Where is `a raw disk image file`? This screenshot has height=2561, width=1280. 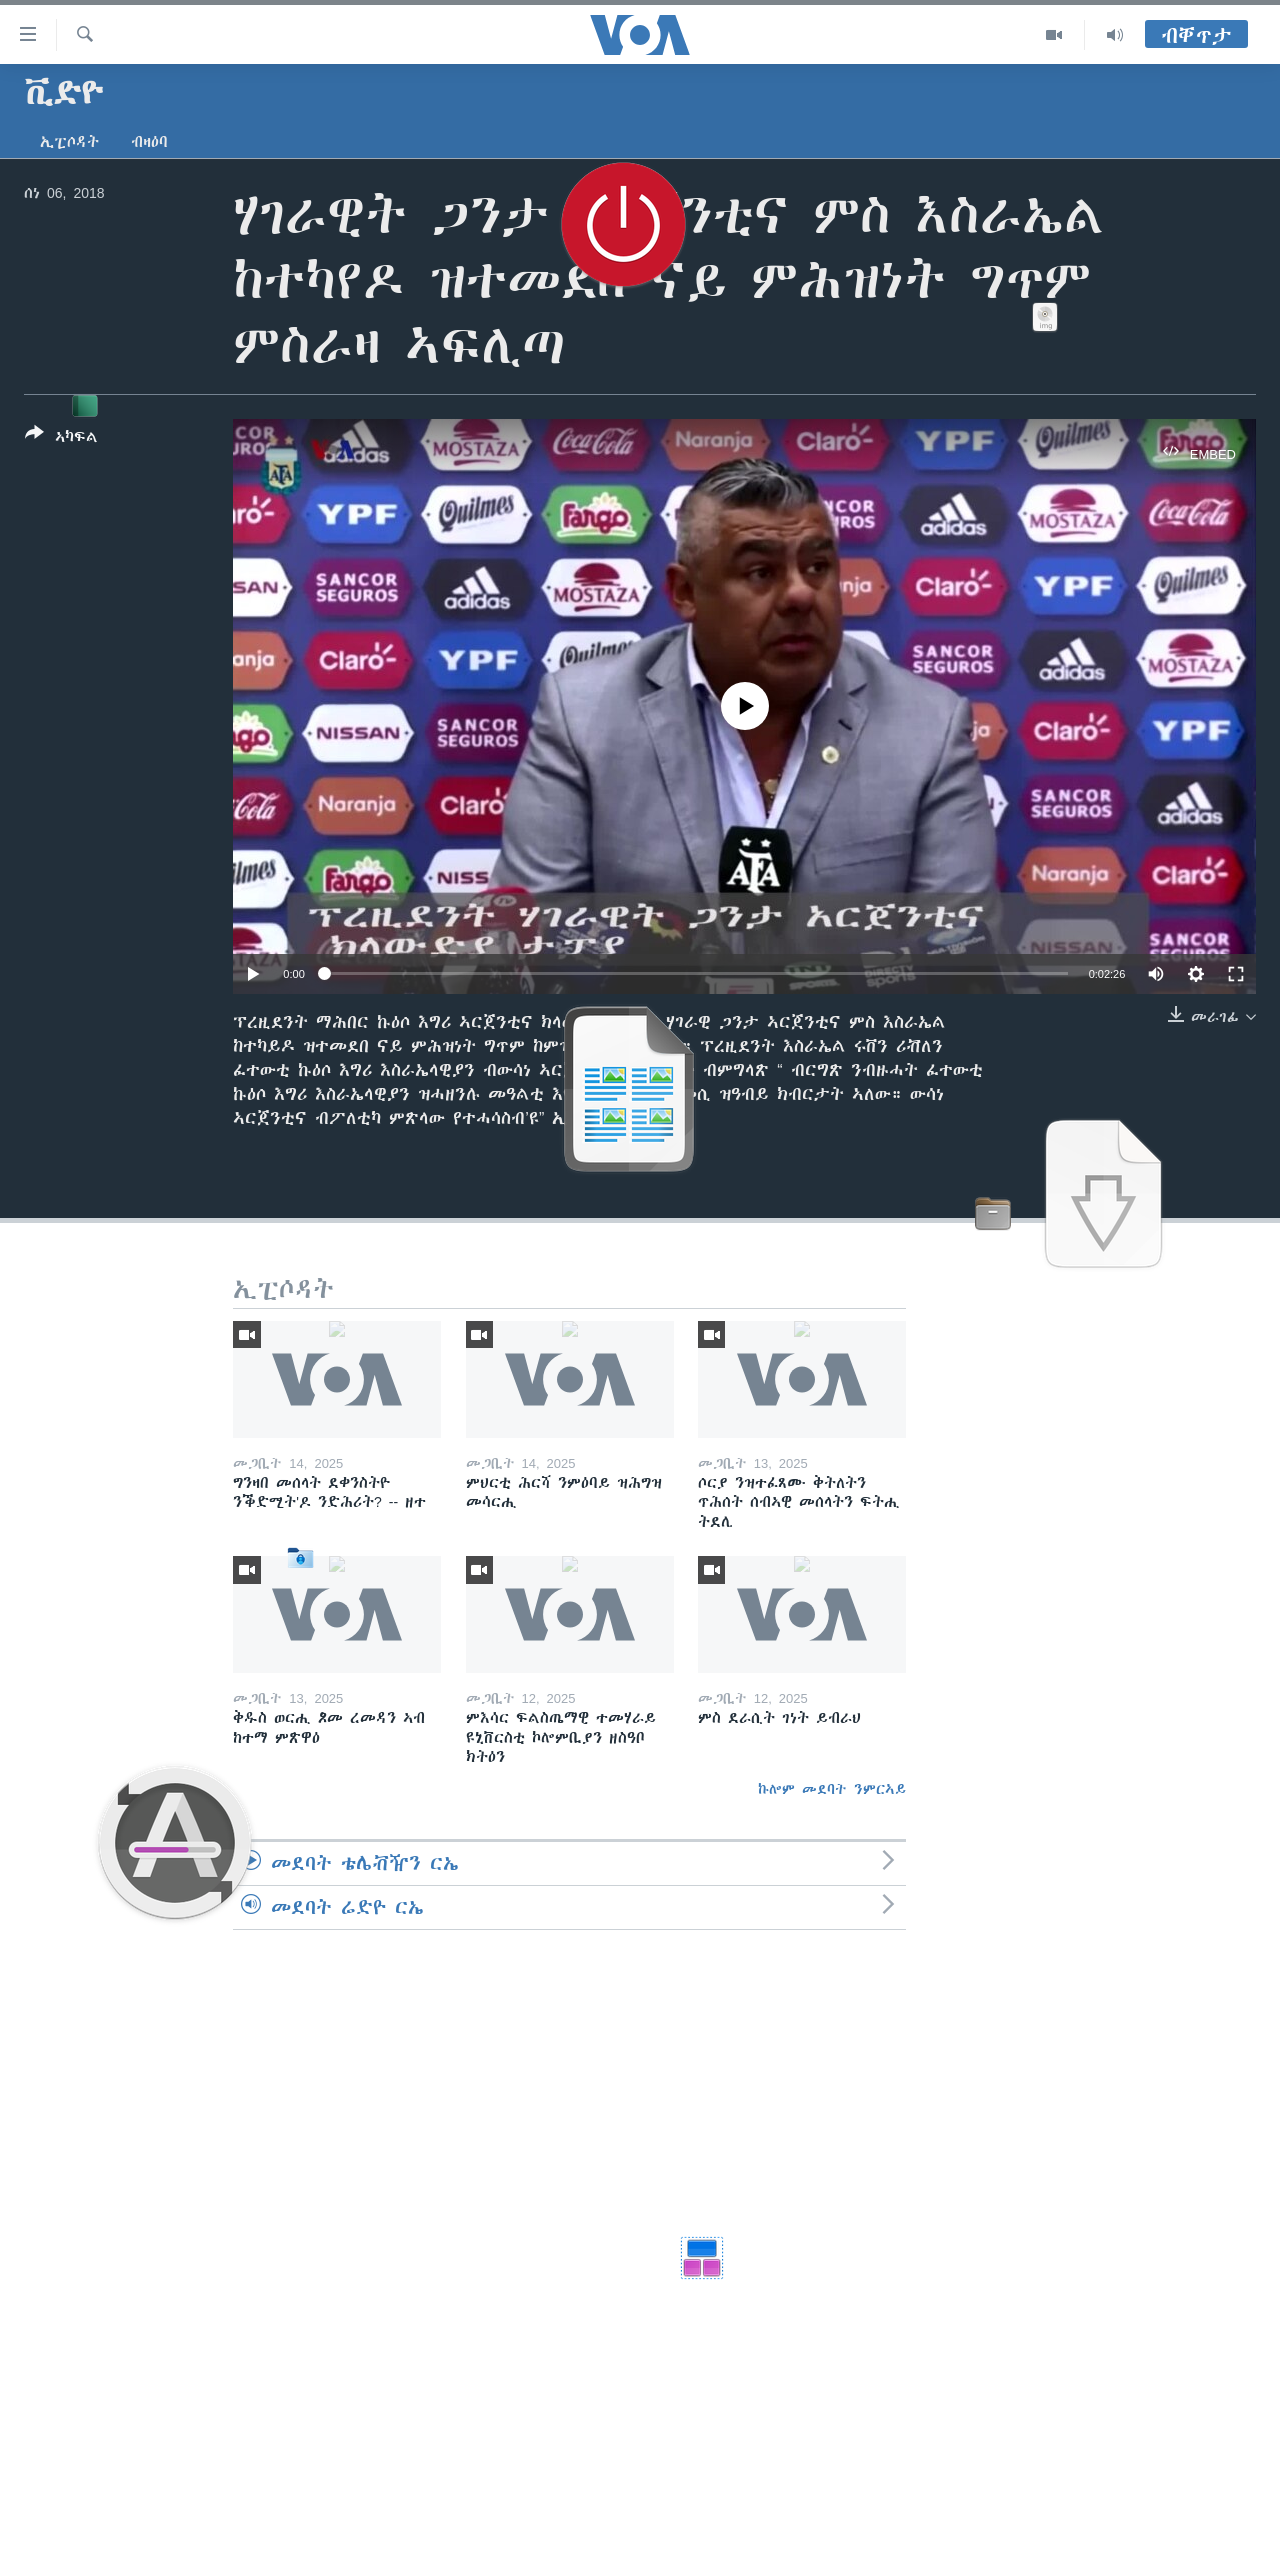 a raw disk image file is located at coordinates (1045, 317).